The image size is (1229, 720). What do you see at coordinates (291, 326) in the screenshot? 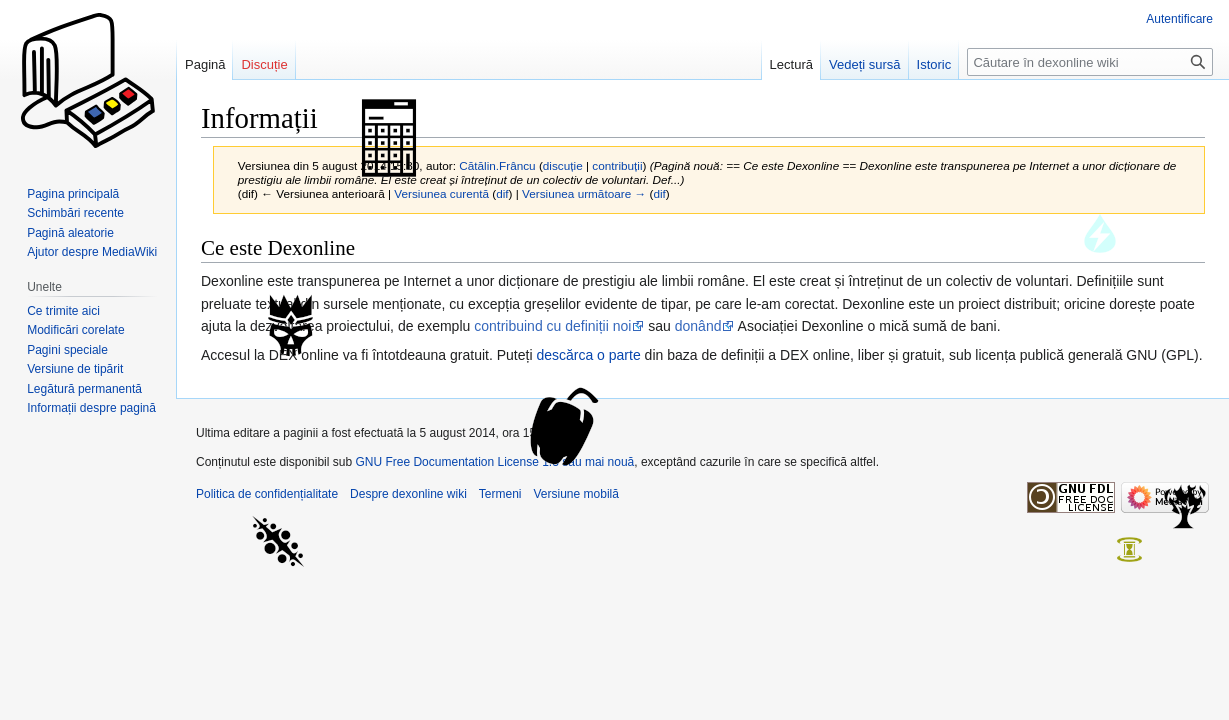
I see `indicates a boss enemy or final challenge` at bounding box center [291, 326].